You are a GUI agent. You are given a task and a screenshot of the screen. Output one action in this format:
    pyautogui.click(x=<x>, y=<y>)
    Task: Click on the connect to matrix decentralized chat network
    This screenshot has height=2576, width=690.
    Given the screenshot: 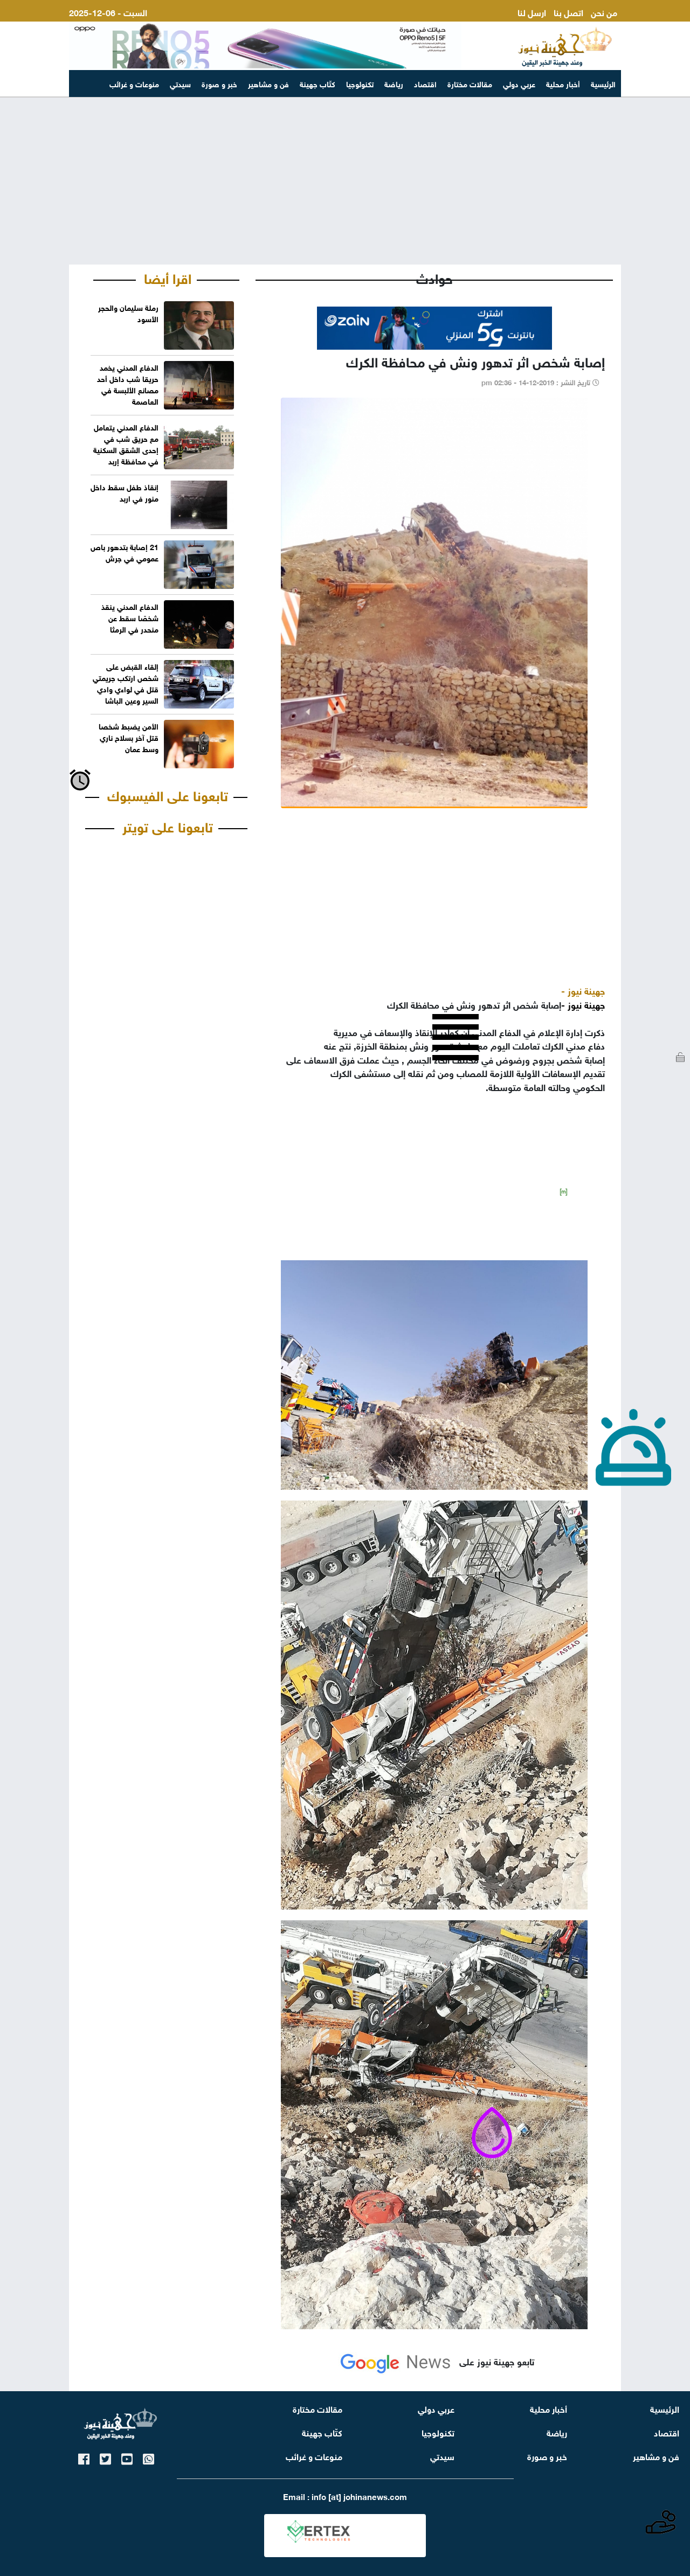 What is the action you would take?
    pyautogui.click(x=563, y=1192)
    